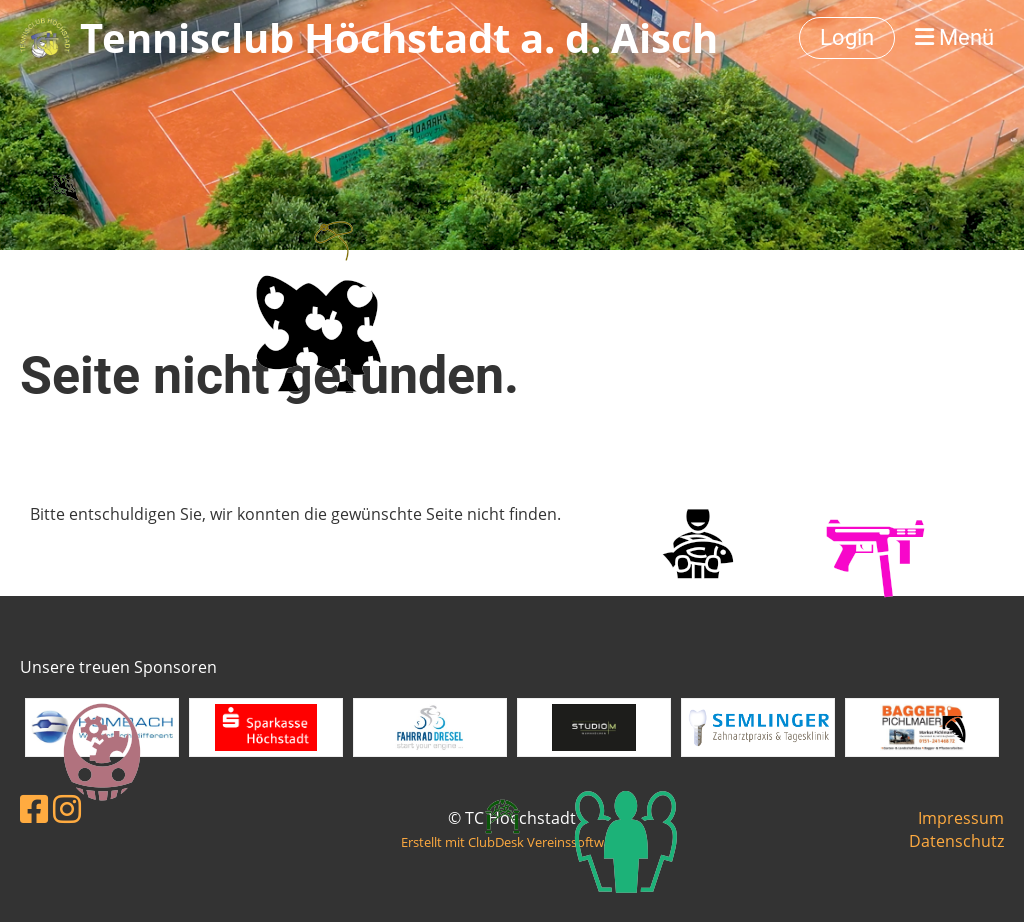  What do you see at coordinates (318, 329) in the screenshot?
I see `collect or harvest berries` at bounding box center [318, 329].